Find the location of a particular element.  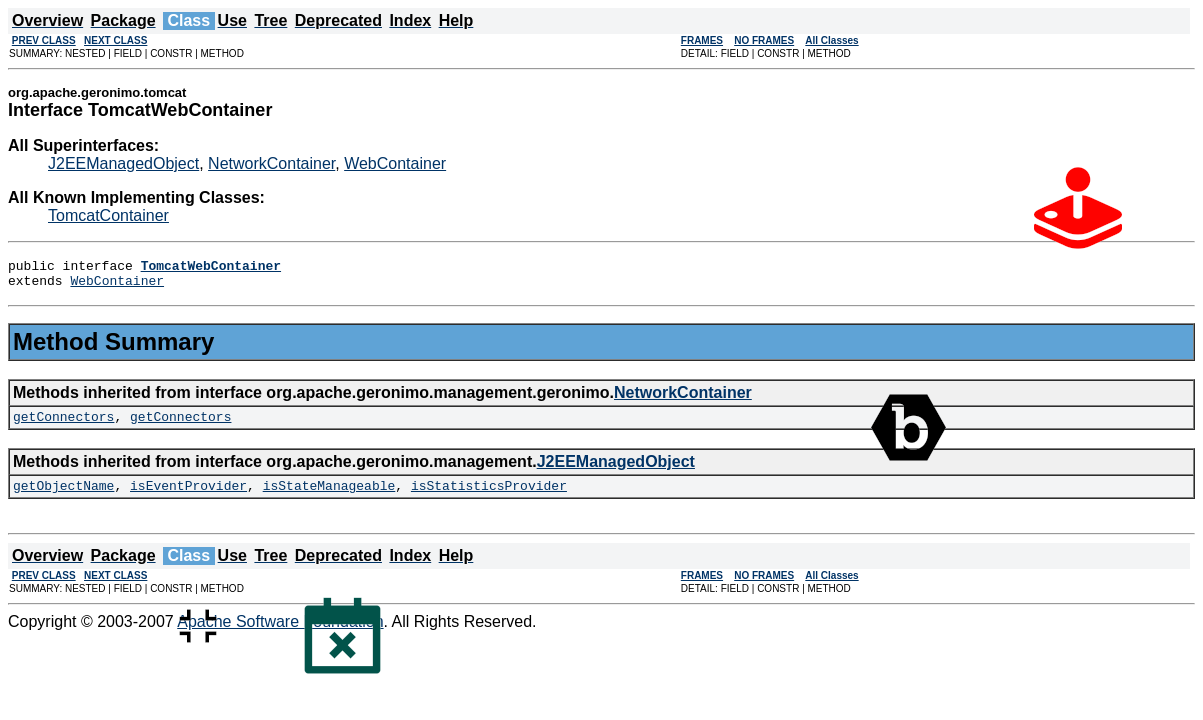

exit fullscreen mode is located at coordinates (198, 626).